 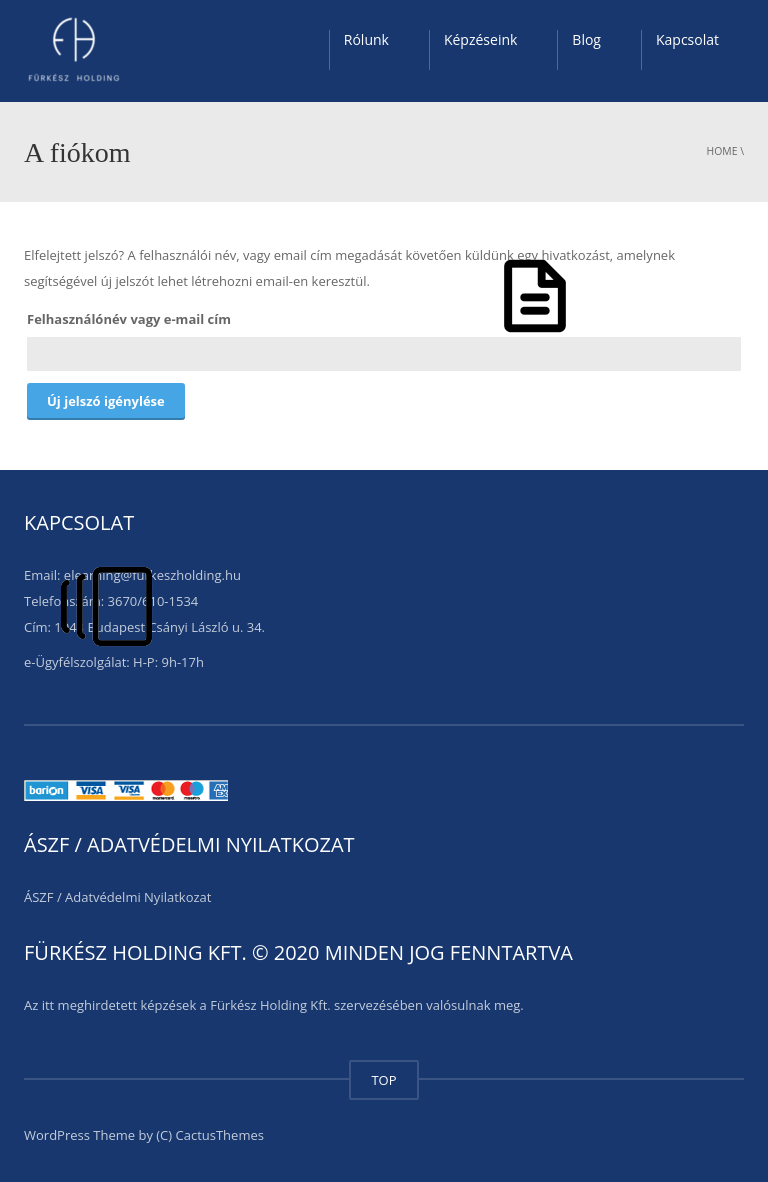 I want to click on view document or text file, so click(x=535, y=296).